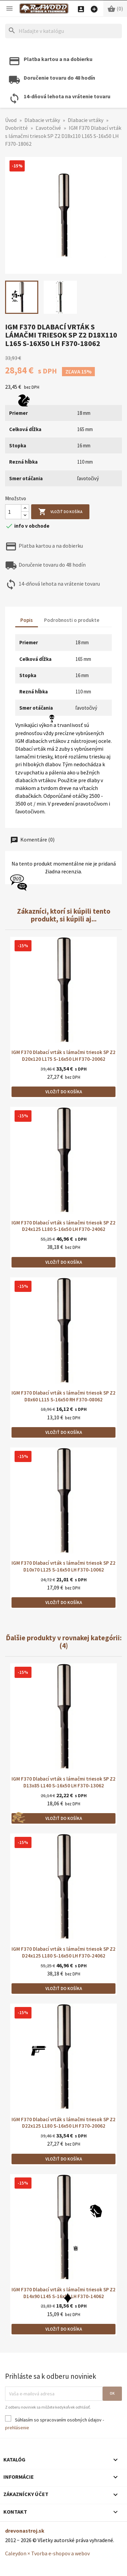 This screenshot has width=127, height=2576. Describe the element at coordinates (17, 296) in the screenshot. I see `select automated turret weapon` at that location.